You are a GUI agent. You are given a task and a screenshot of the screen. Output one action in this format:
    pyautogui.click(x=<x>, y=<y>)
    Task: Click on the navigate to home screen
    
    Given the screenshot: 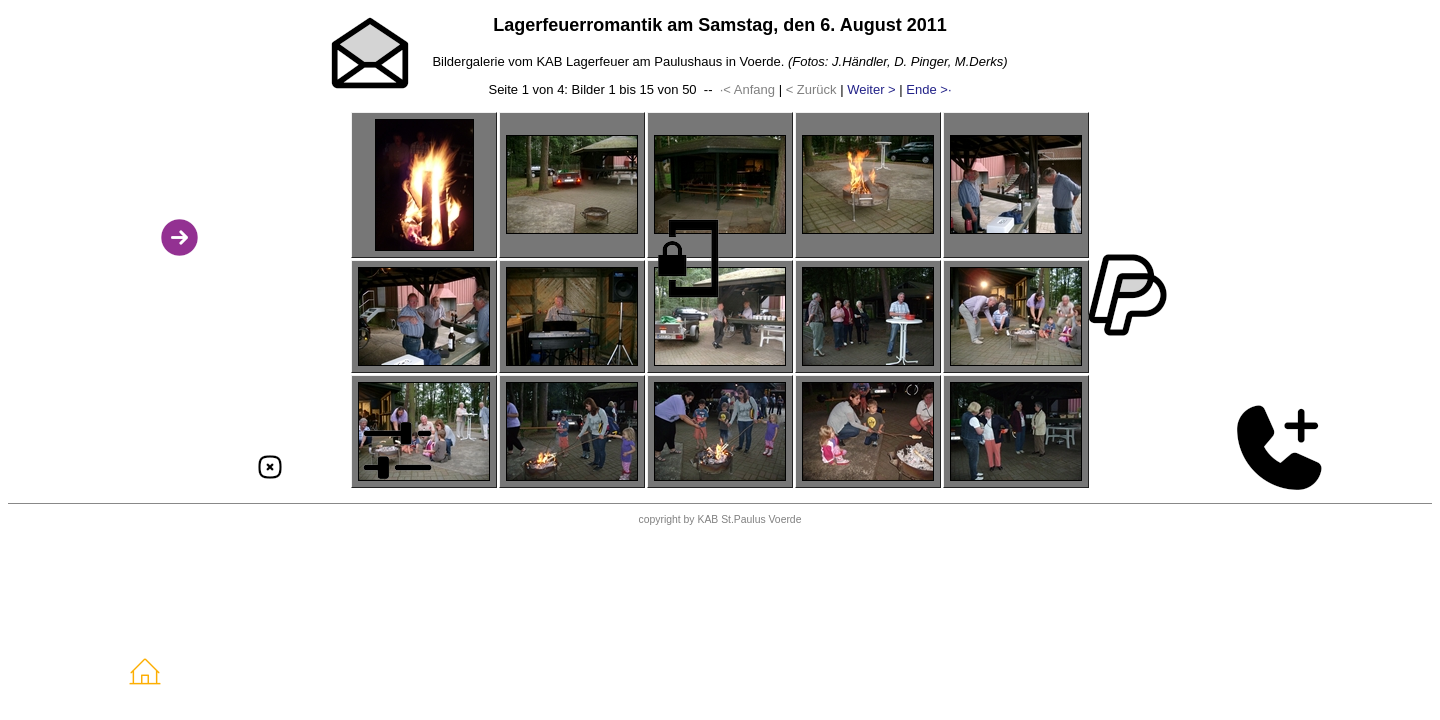 What is the action you would take?
    pyautogui.click(x=145, y=672)
    